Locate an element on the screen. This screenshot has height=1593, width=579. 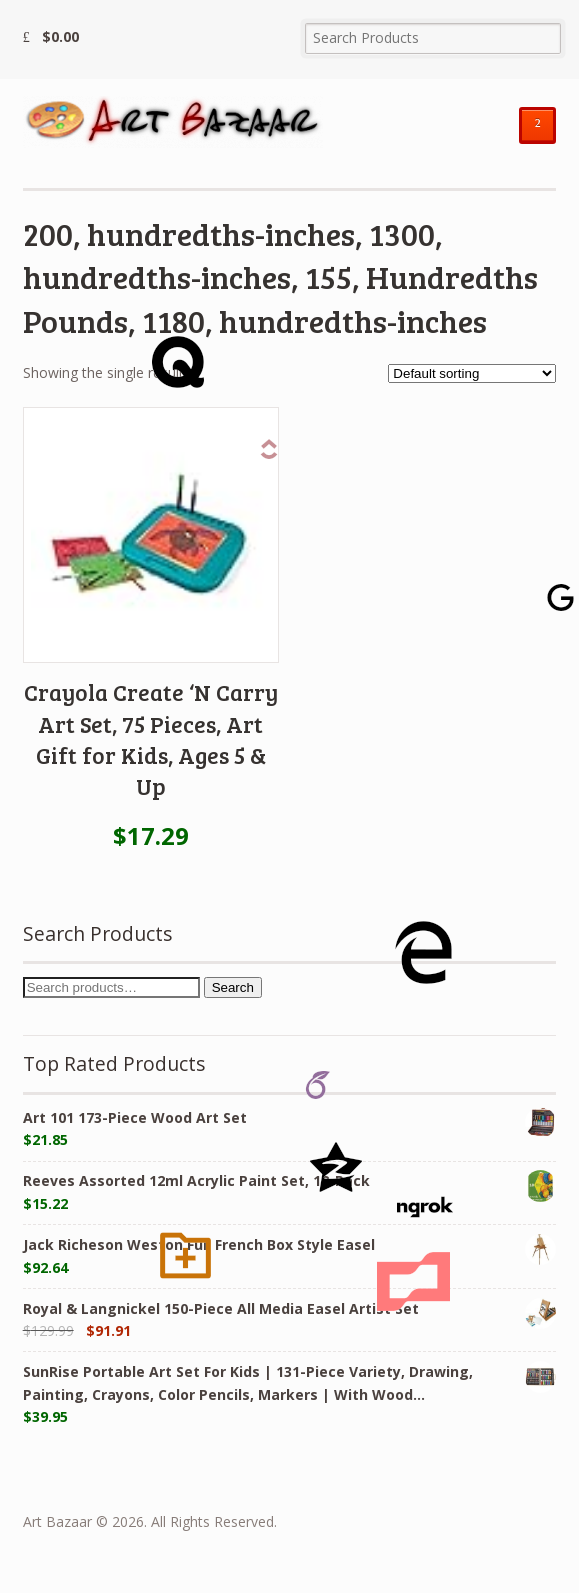
open the Brex financial management app is located at coordinates (413, 1281).